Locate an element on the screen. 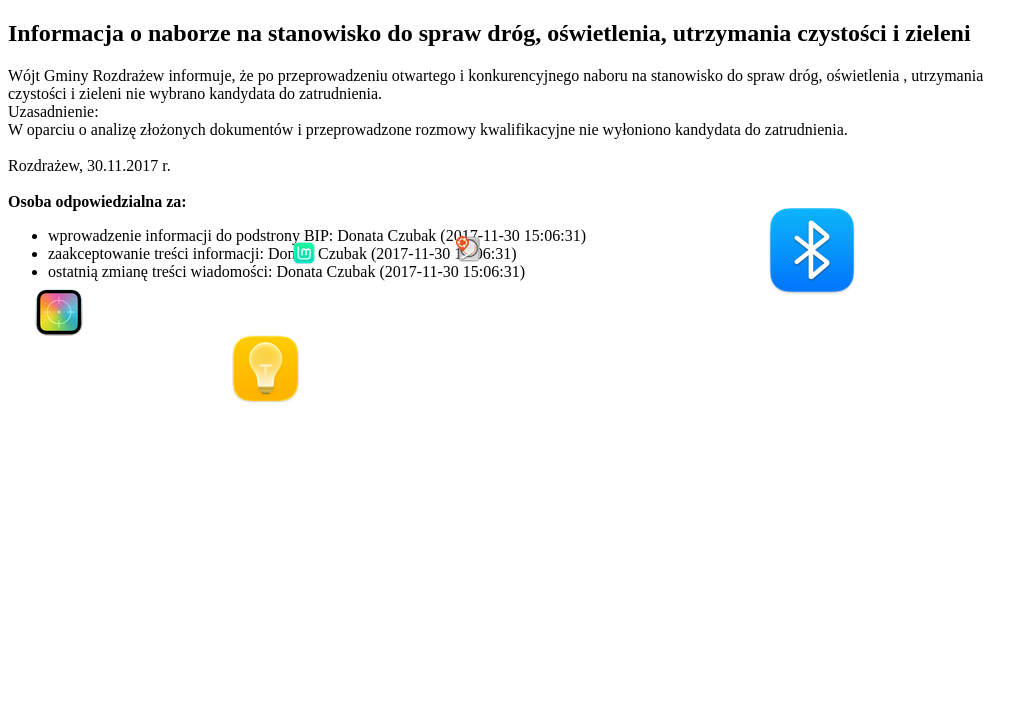 This screenshot has width=1024, height=720. open the Tips app for helpful hints and tutorials is located at coordinates (265, 368).